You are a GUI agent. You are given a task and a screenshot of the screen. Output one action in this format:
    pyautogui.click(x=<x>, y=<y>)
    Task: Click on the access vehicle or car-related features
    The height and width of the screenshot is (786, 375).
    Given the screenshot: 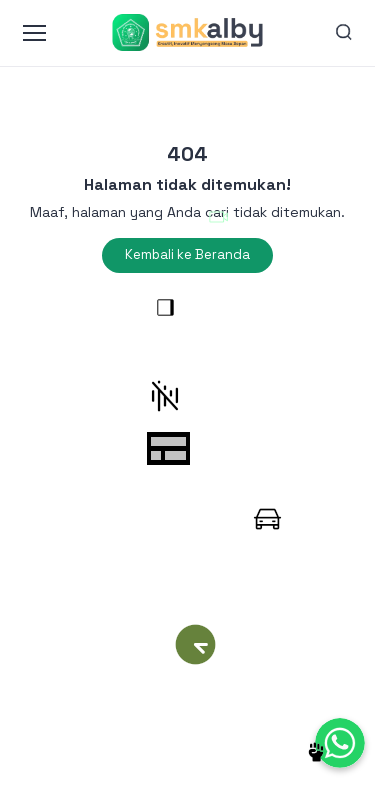 What is the action you would take?
    pyautogui.click(x=267, y=519)
    